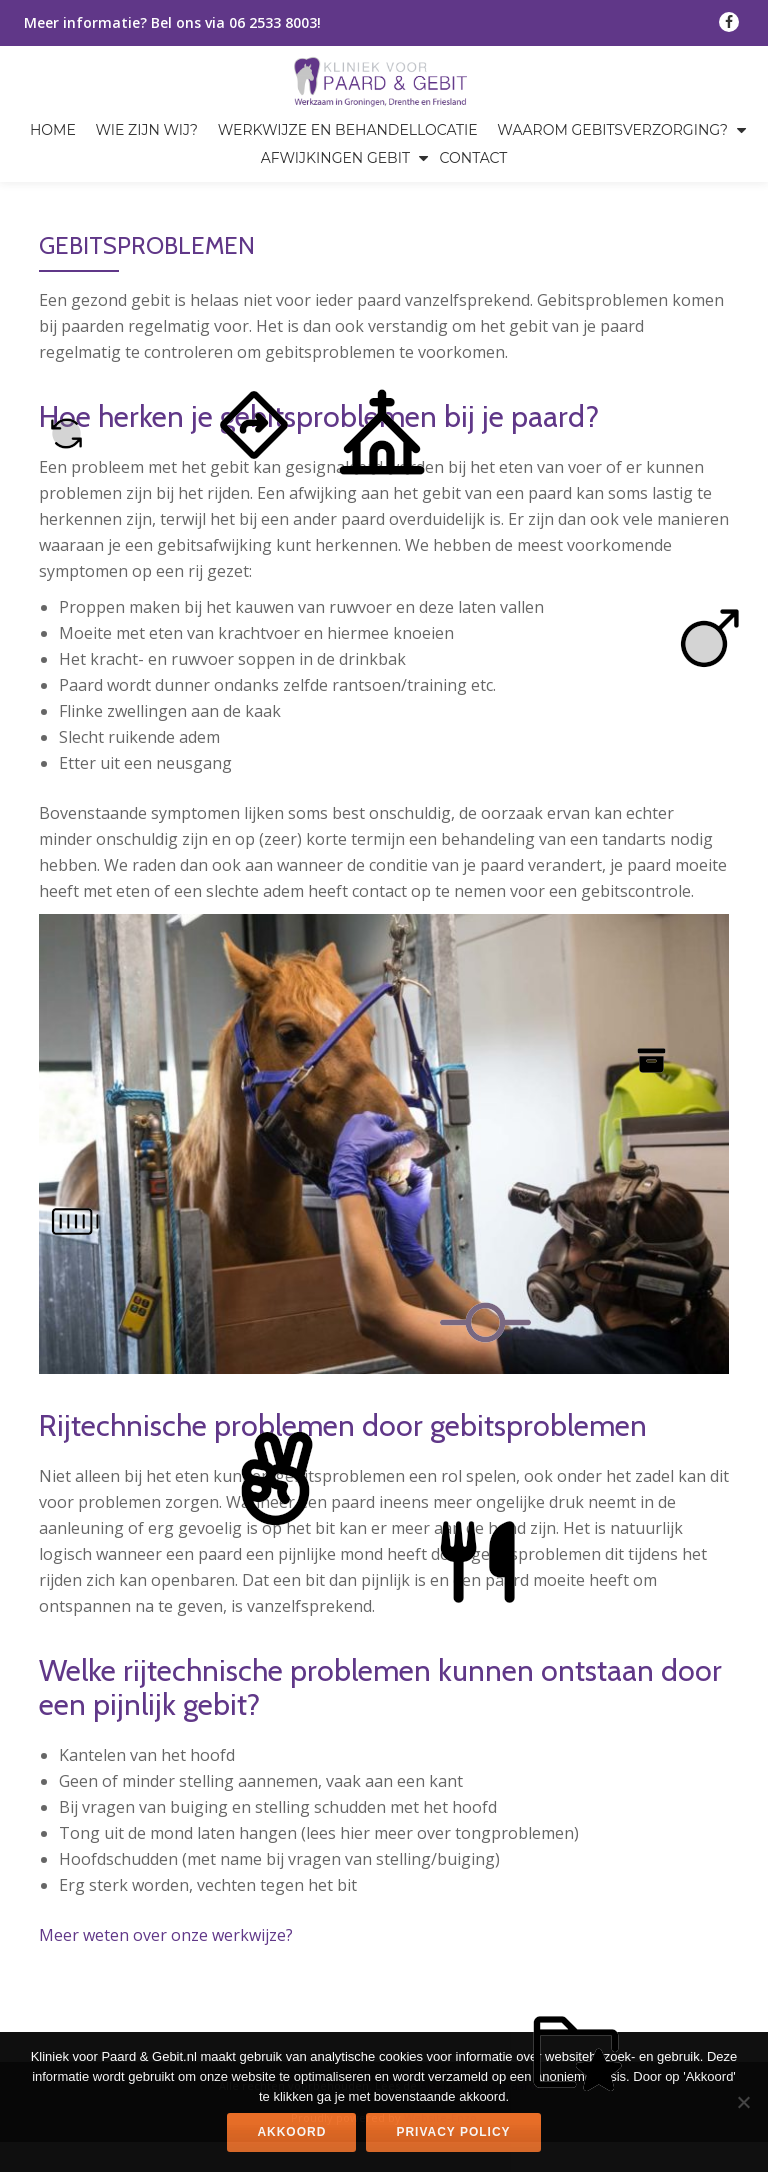  Describe the element at coordinates (479, 1562) in the screenshot. I see `find nearby restaurants or dining options` at that location.